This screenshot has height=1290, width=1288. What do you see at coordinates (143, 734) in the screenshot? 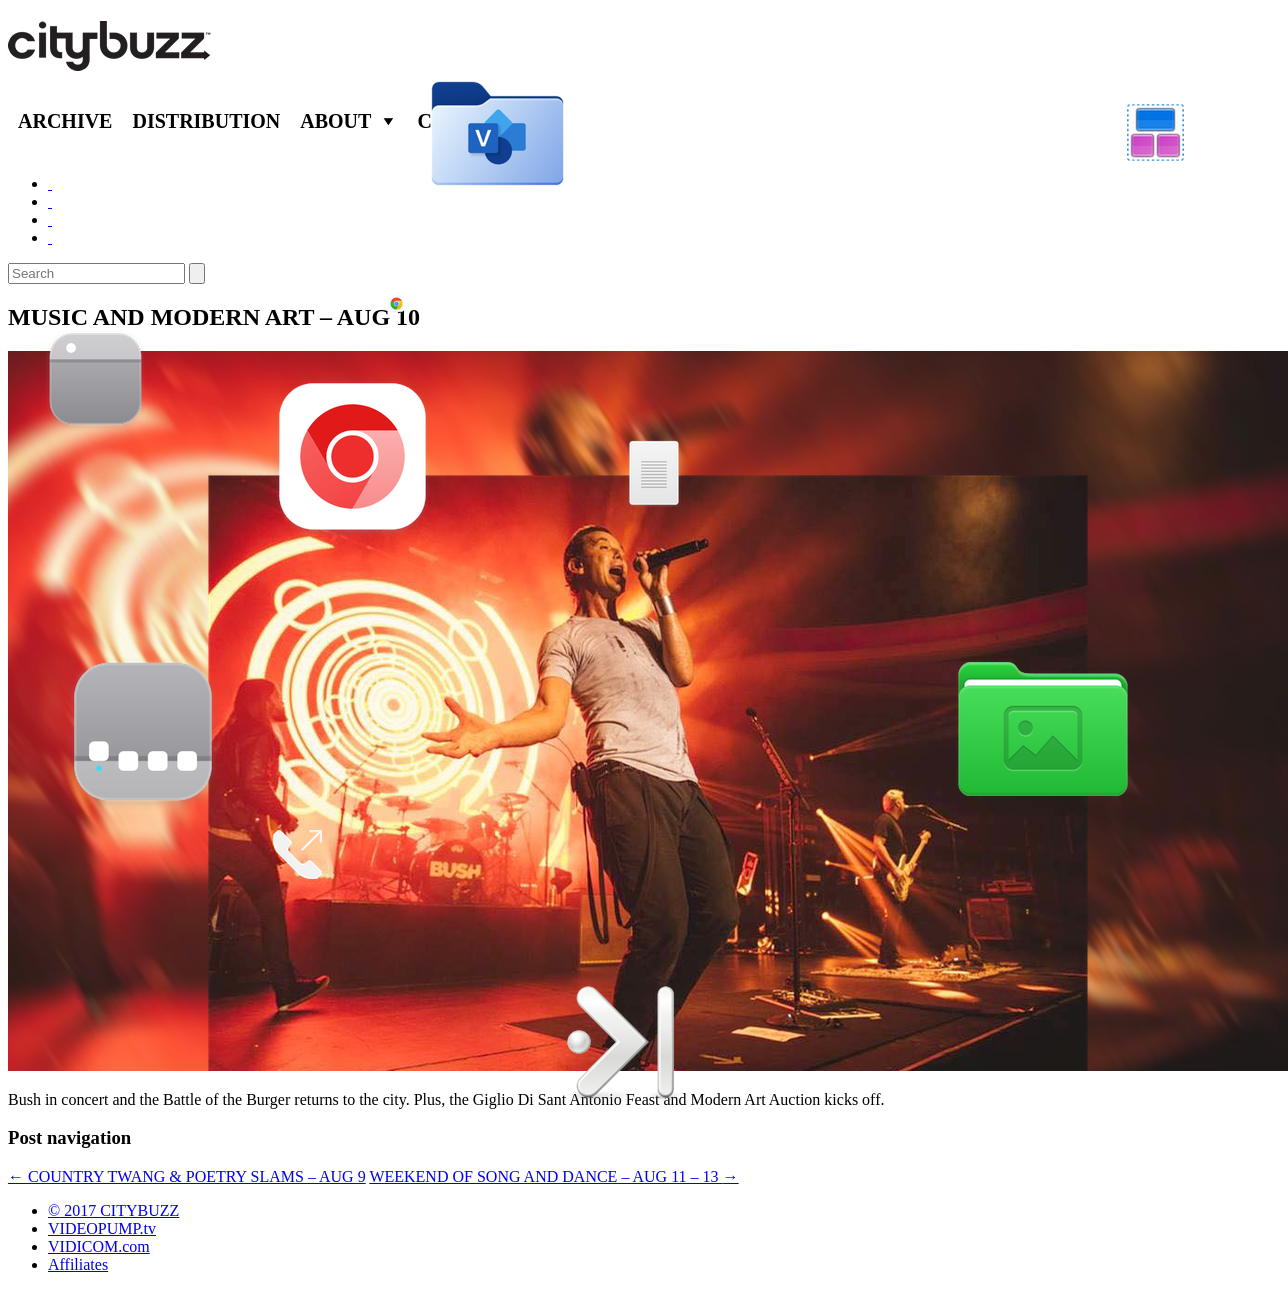
I see `manage cinnamon desktop applets` at bounding box center [143, 734].